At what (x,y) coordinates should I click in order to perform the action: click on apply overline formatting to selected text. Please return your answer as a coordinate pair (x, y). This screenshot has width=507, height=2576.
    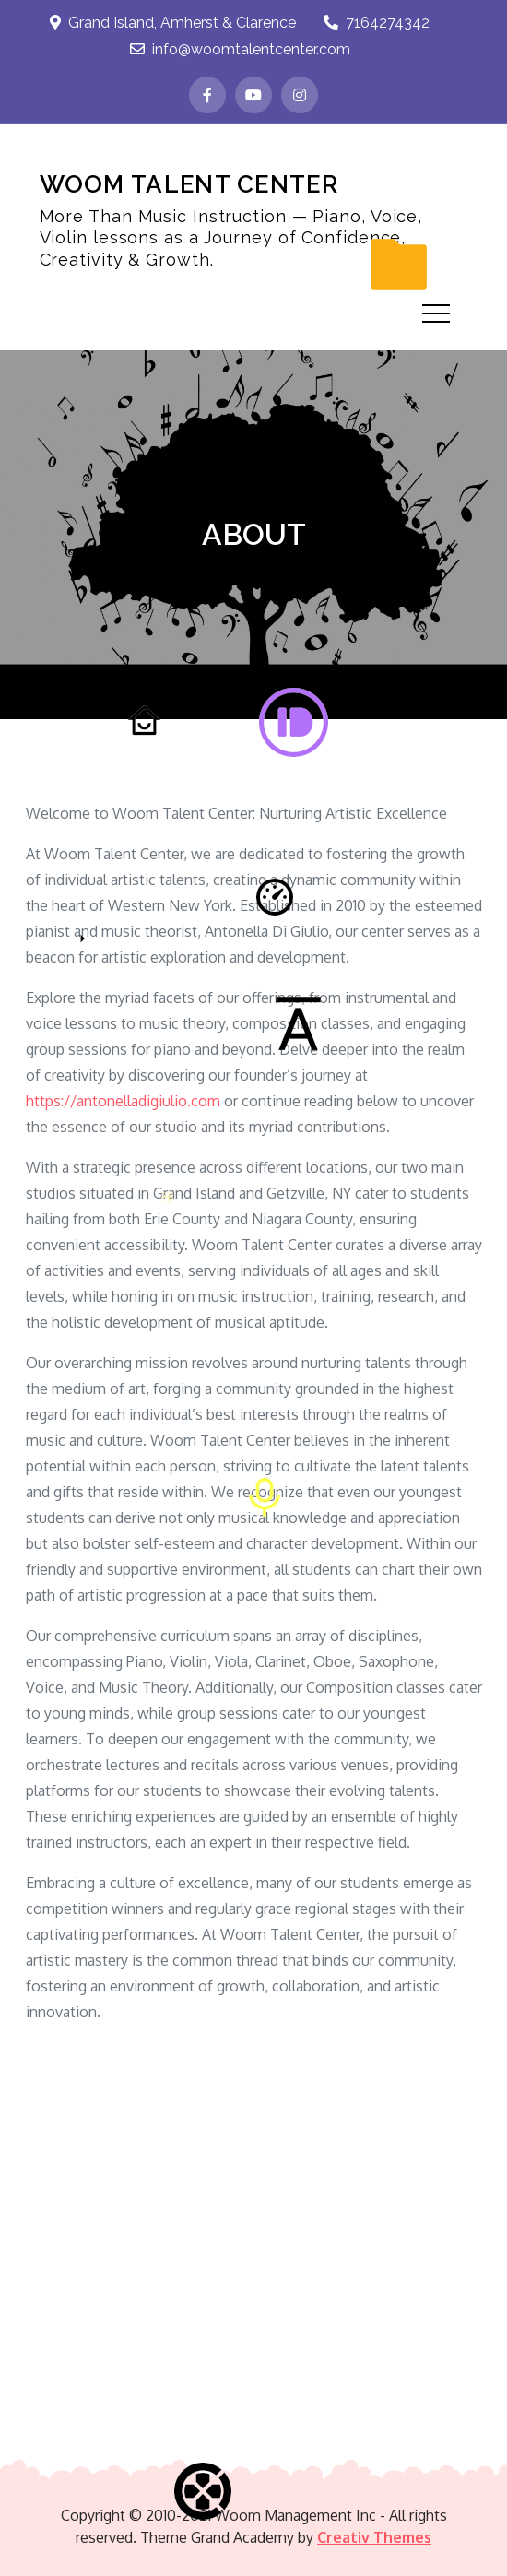
    Looking at the image, I should click on (298, 1022).